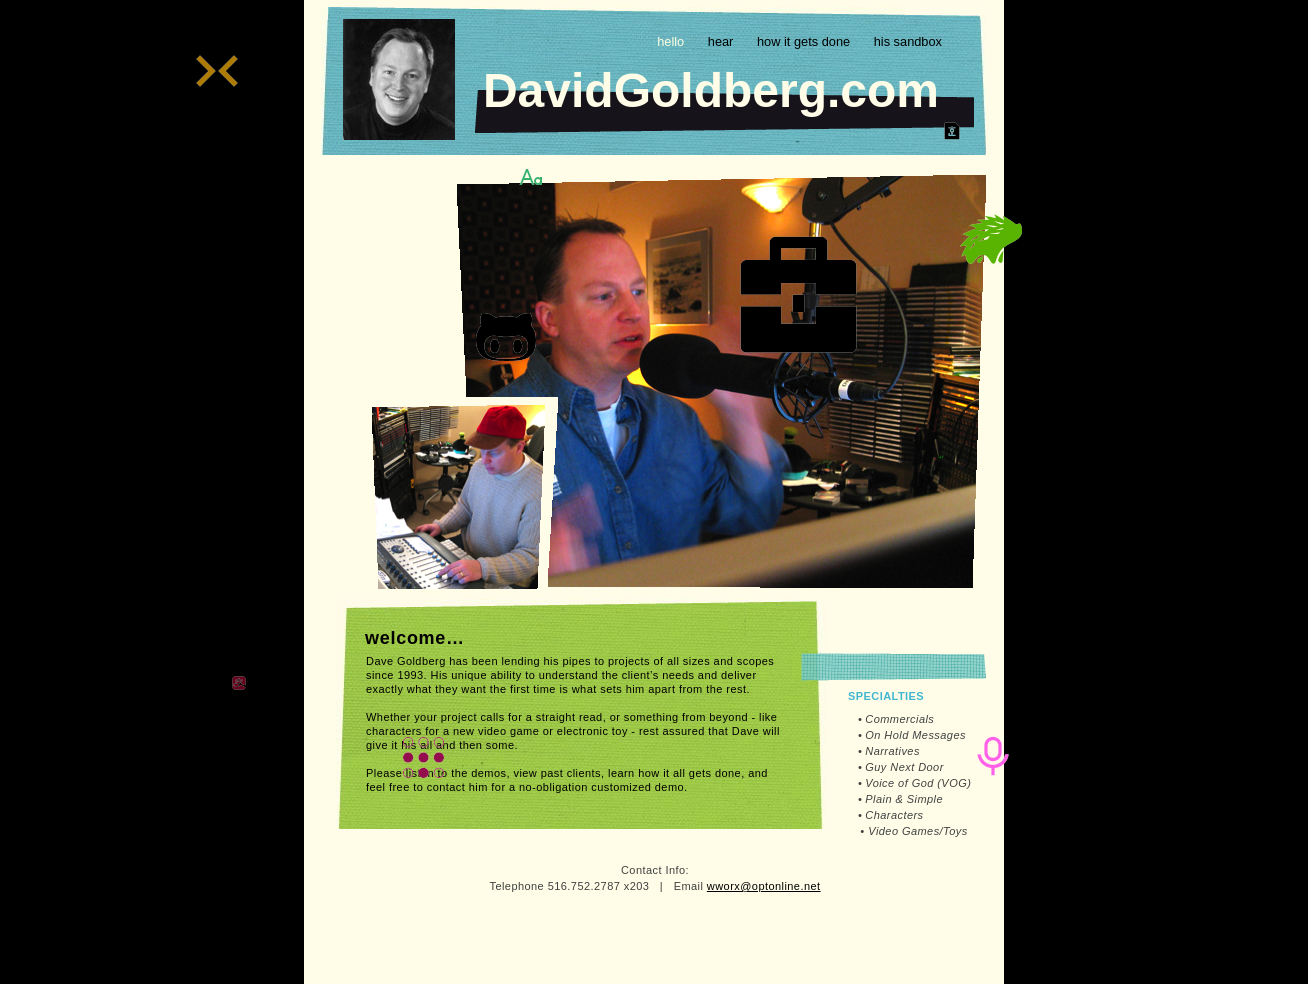 The width and height of the screenshot is (1308, 984). I want to click on access work or business documents, so click(798, 300).